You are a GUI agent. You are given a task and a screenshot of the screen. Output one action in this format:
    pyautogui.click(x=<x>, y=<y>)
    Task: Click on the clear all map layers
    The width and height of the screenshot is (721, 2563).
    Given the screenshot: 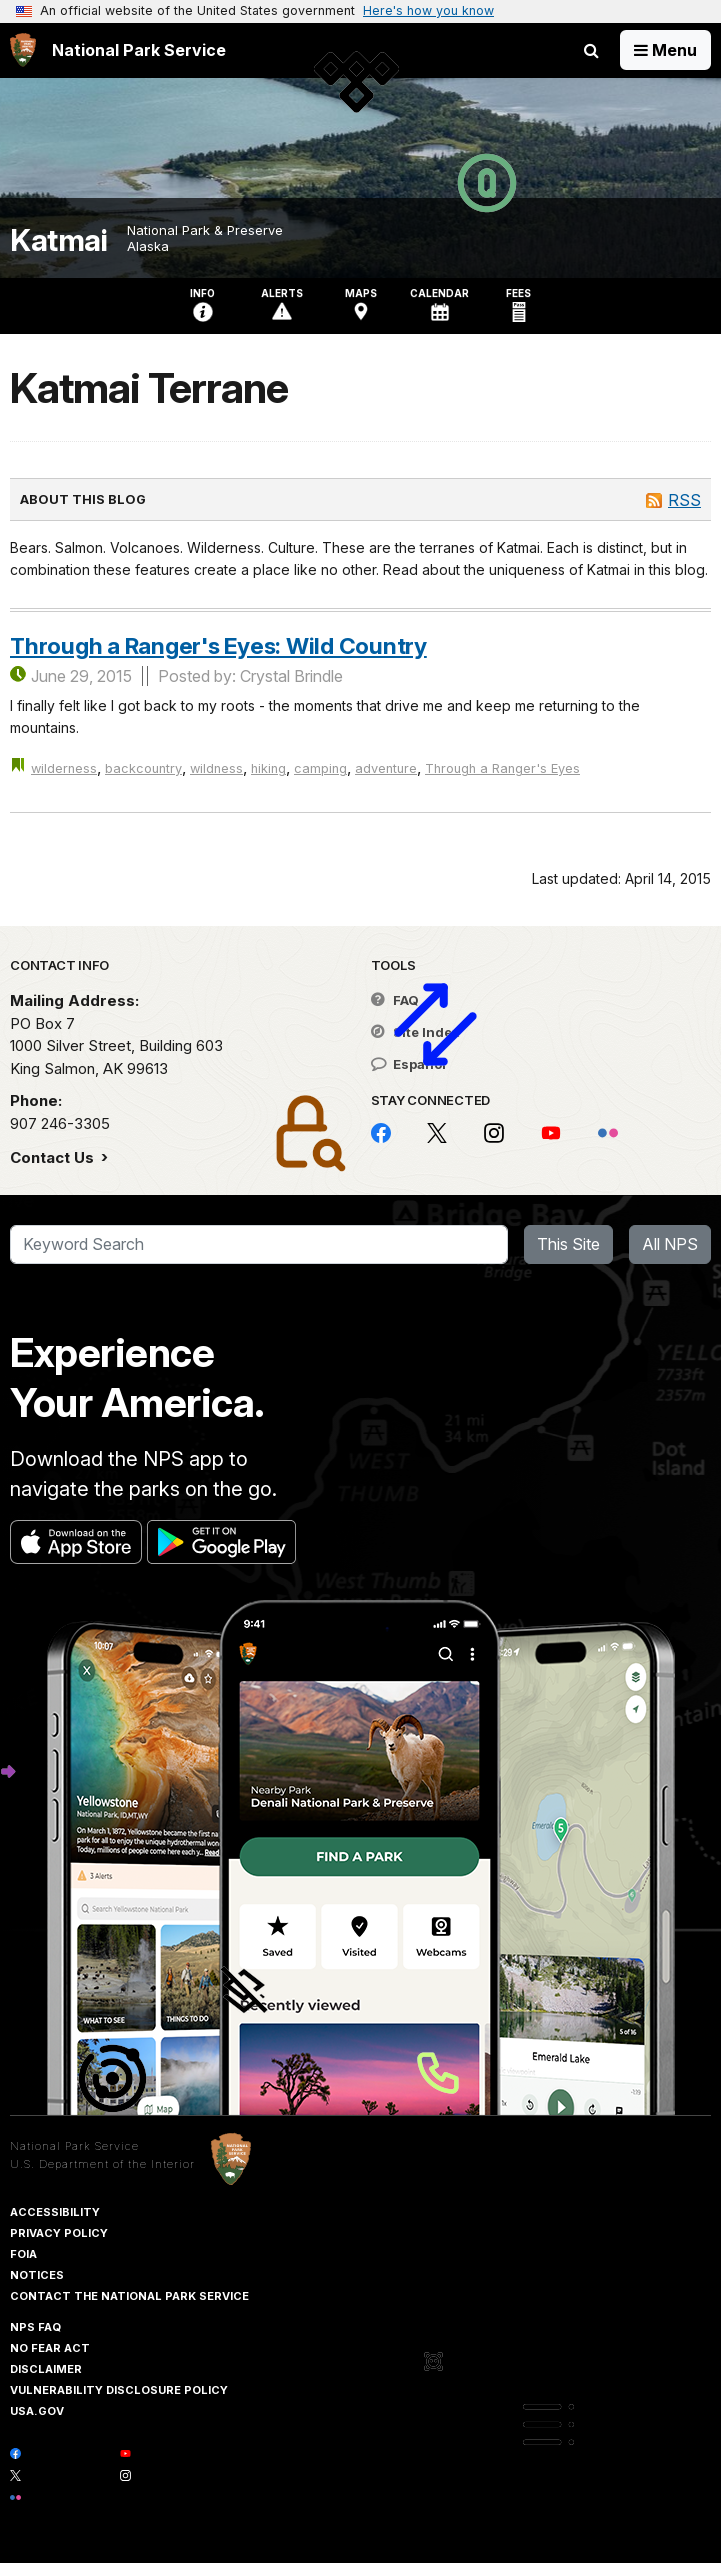 What is the action you would take?
    pyautogui.click(x=244, y=1992)
    